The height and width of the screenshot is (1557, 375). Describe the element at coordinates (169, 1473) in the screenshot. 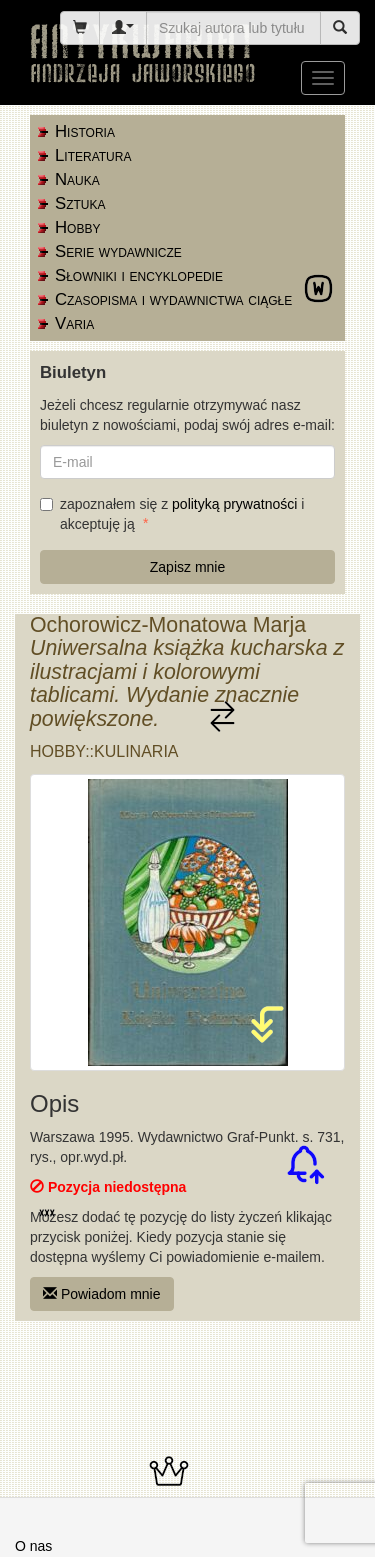

I see `indicates premium or VIP membership status` at that location.